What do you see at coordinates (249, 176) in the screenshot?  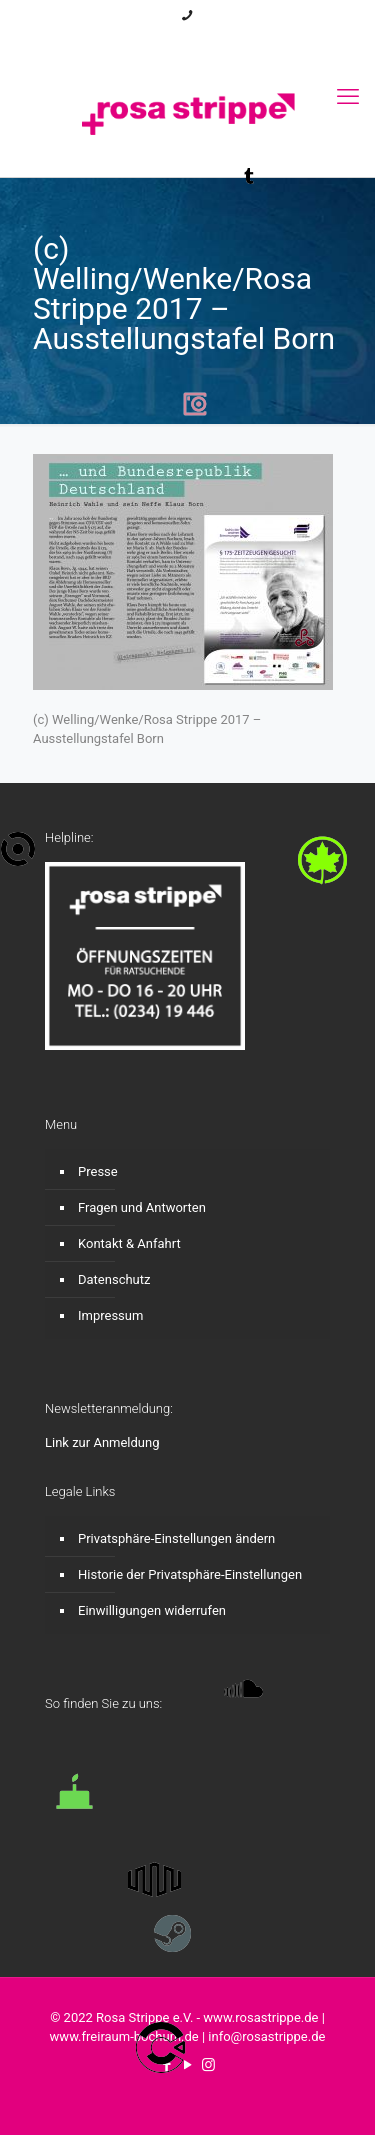 I see `open Tumblr app` at bounding box center [249, 176].